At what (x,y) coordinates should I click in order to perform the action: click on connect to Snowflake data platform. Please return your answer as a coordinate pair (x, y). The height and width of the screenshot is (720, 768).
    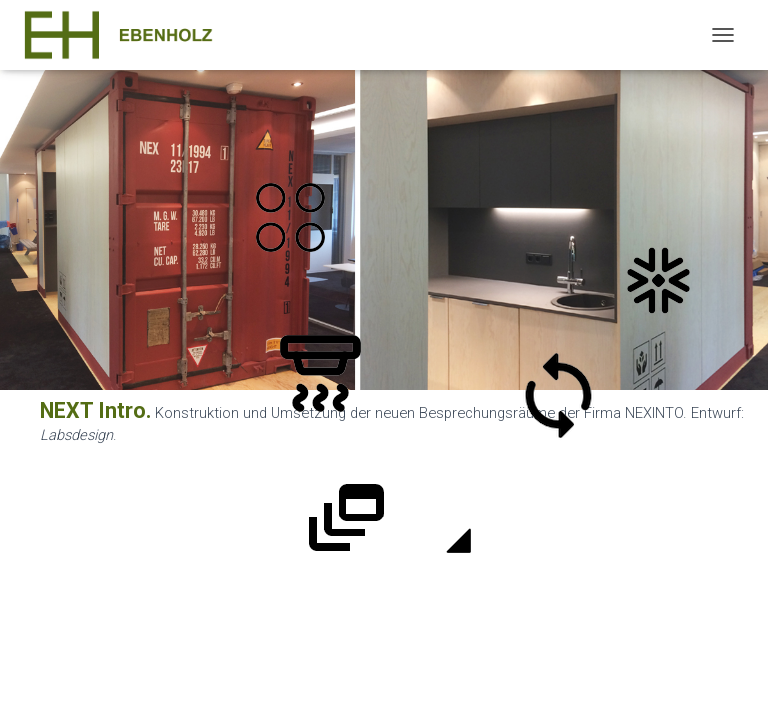
    Looking at the image, I should click on (658, 280).